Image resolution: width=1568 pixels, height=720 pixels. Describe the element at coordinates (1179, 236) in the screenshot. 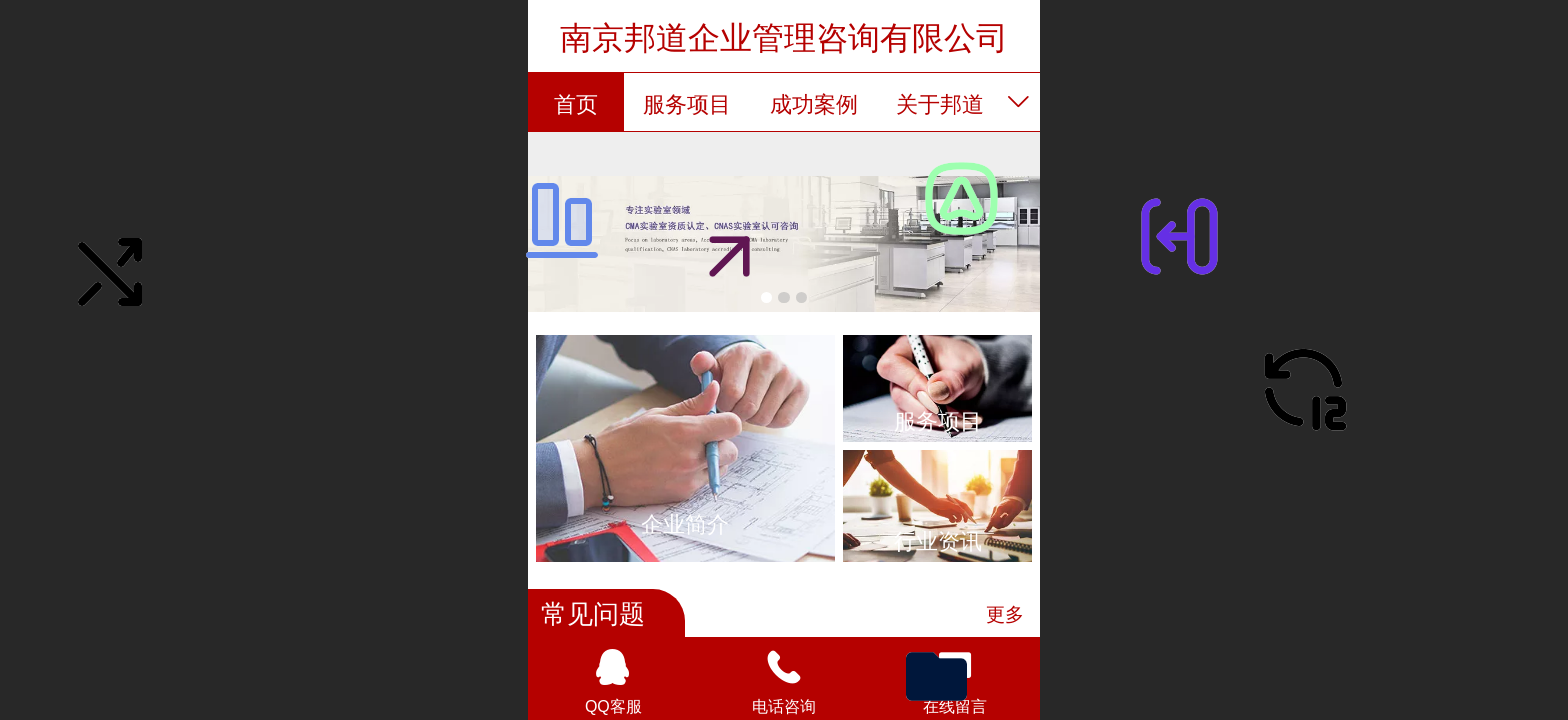

I see `move element to the left panel` at that location.